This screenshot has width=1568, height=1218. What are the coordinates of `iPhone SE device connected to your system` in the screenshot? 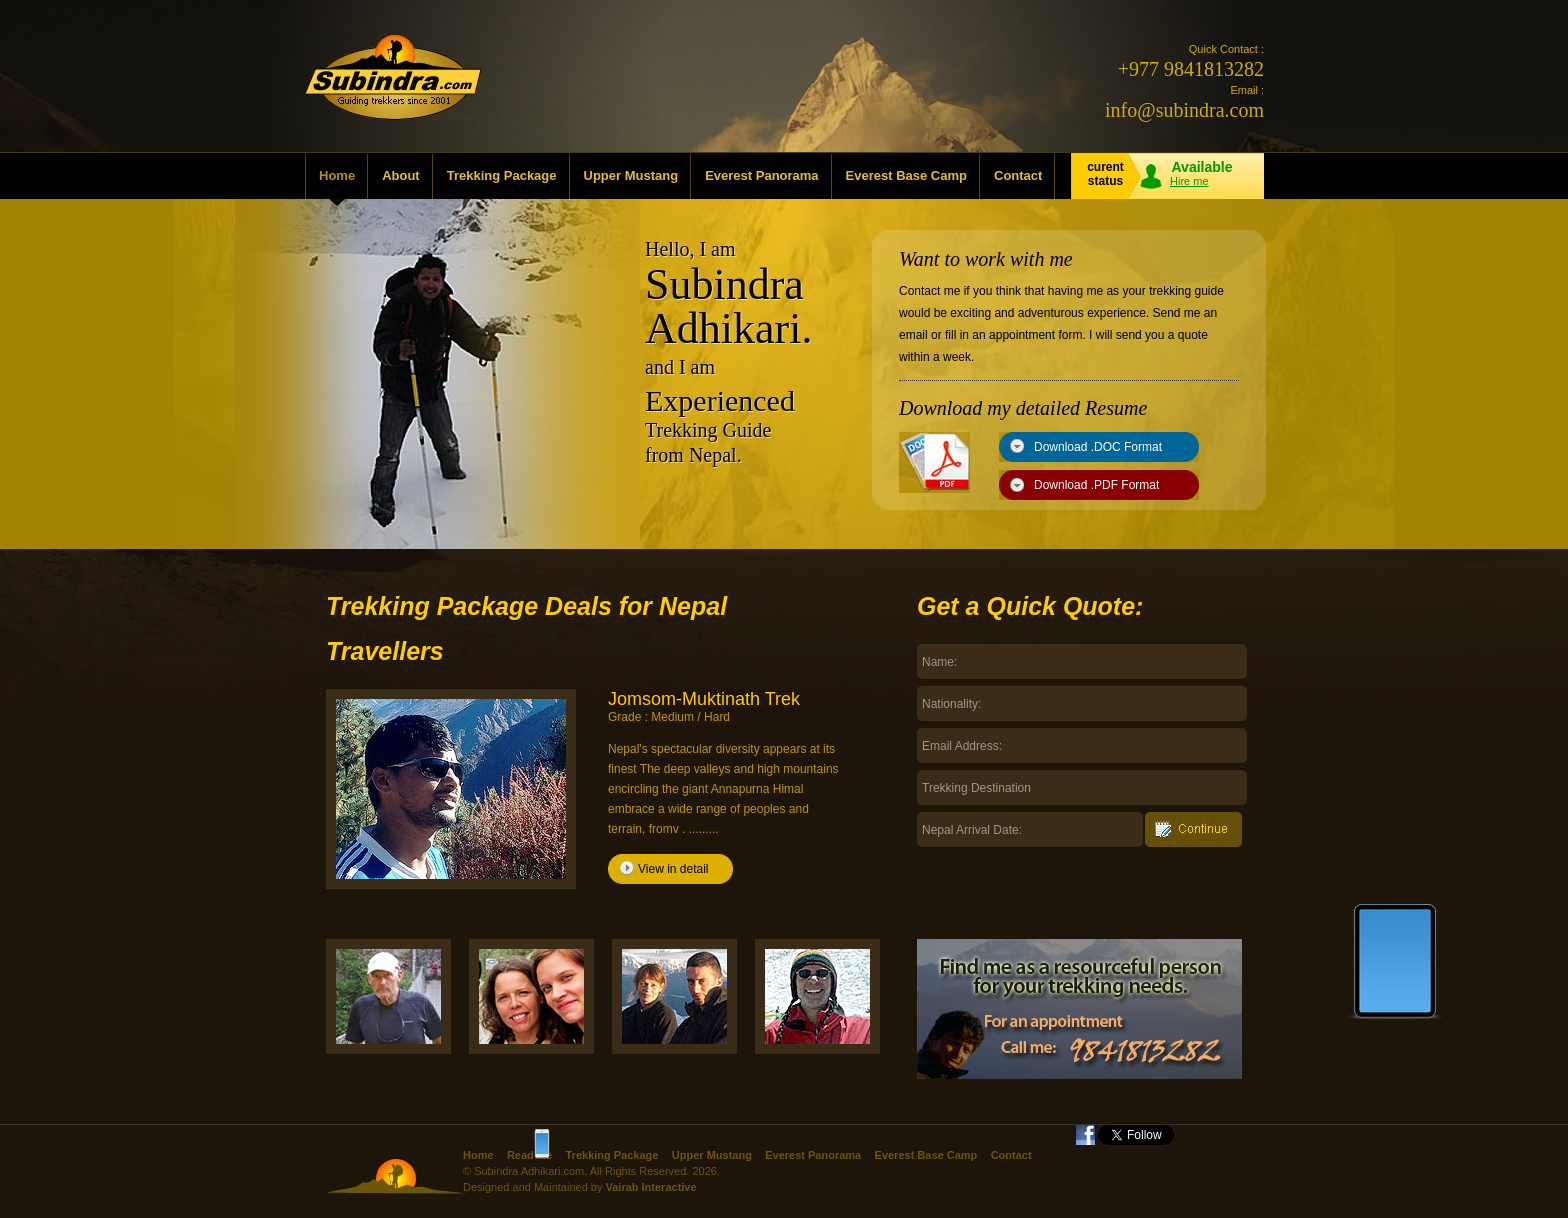 It's located at (542, 1144).